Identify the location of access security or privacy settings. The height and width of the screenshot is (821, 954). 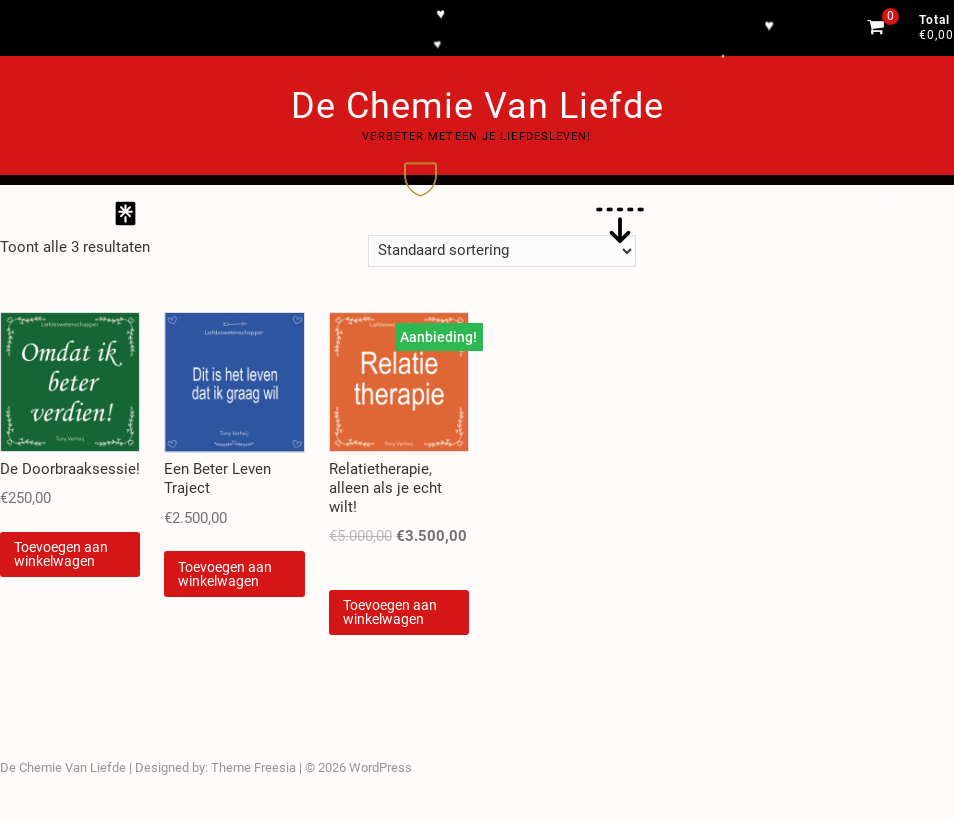
(420, 177).